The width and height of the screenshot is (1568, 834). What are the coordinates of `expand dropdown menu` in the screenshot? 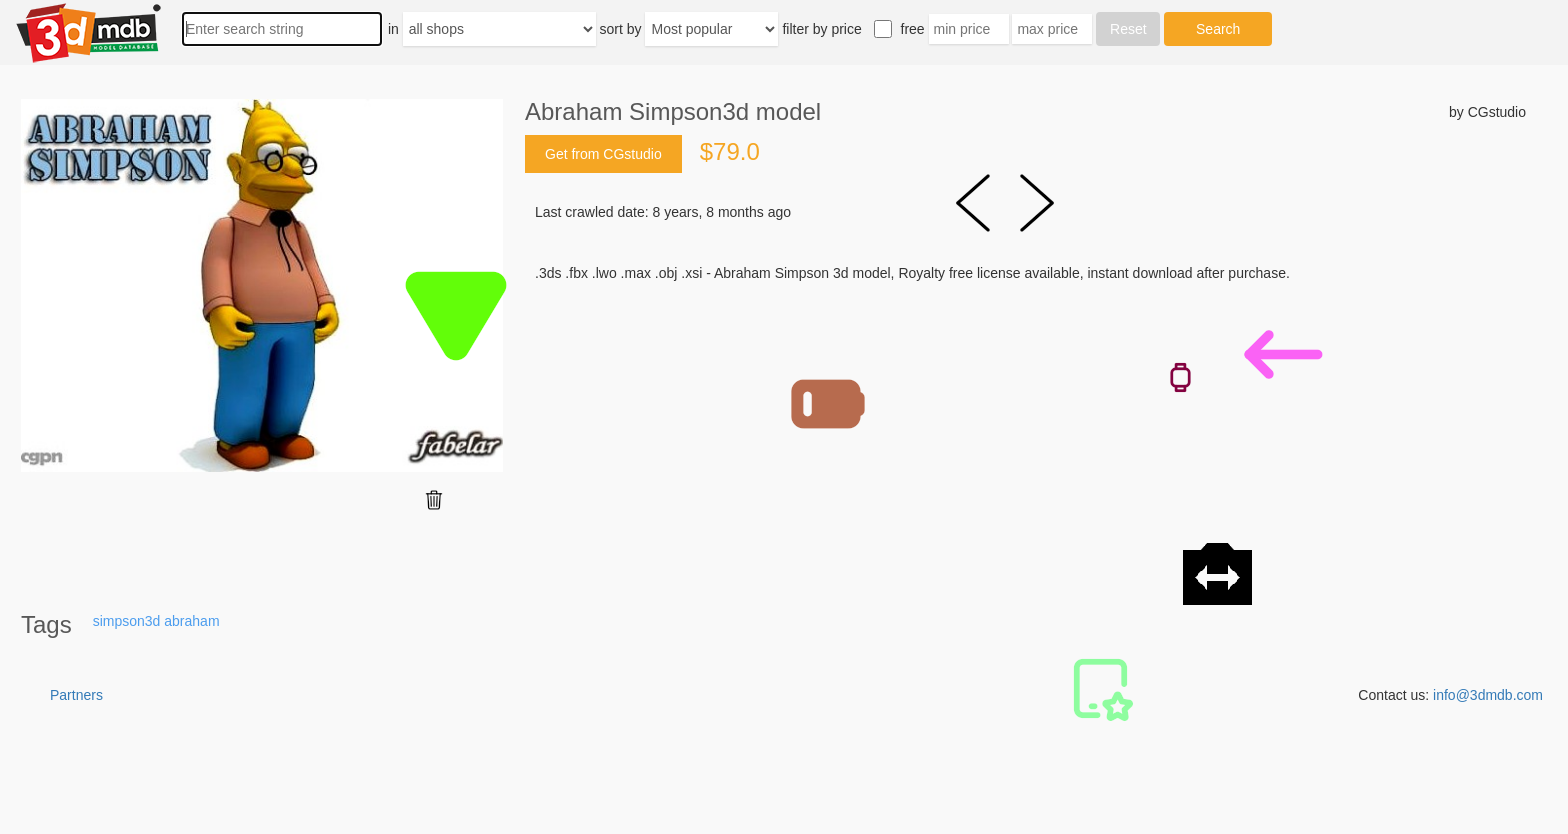 It's located at (456, 313).